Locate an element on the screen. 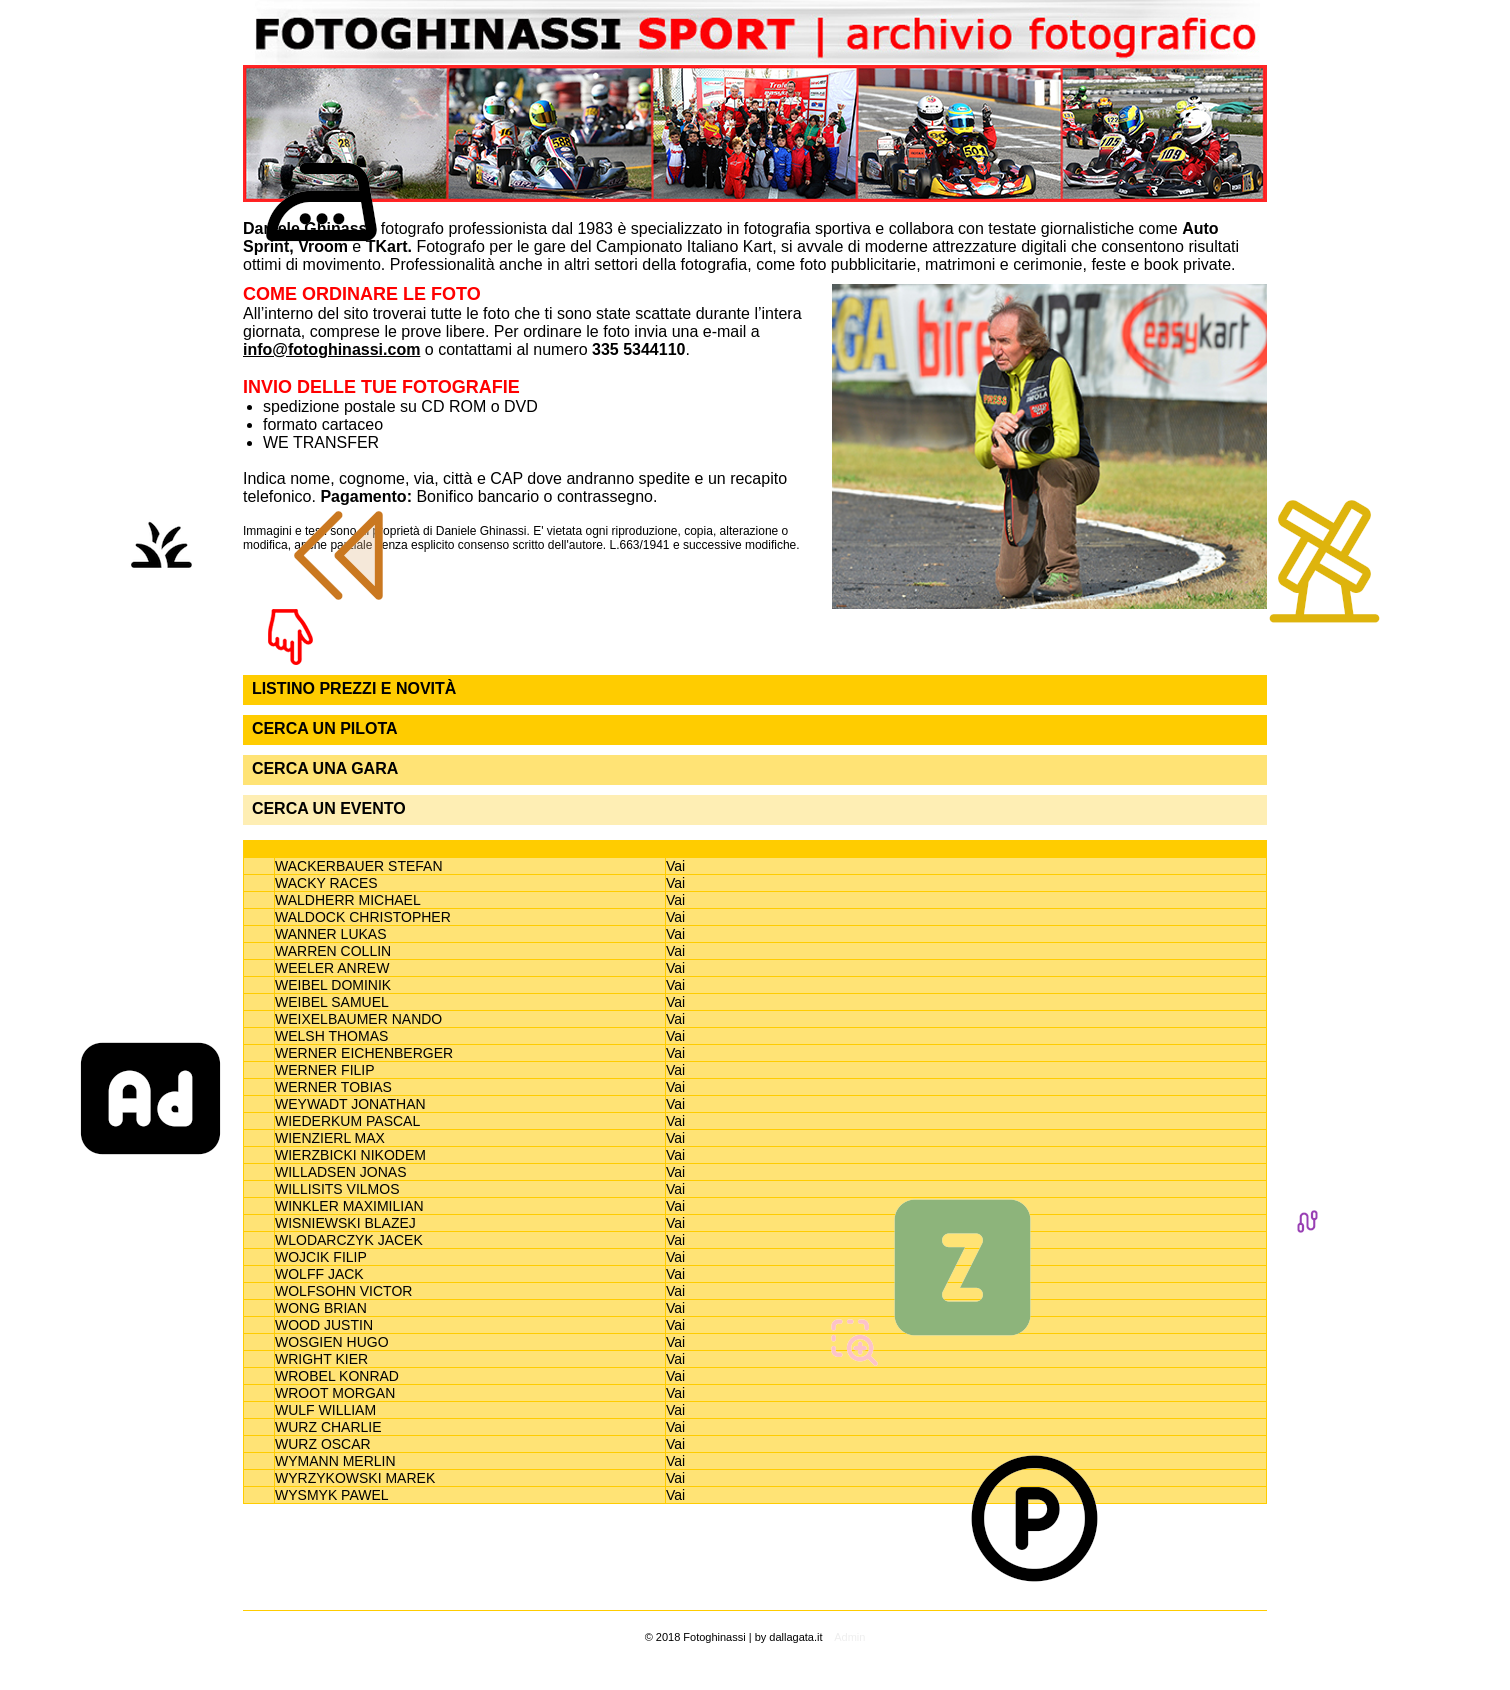 This screenshot has height=1690, width=1510. indicates wind or renewable energy settings is located at coordinates (1324, 563).